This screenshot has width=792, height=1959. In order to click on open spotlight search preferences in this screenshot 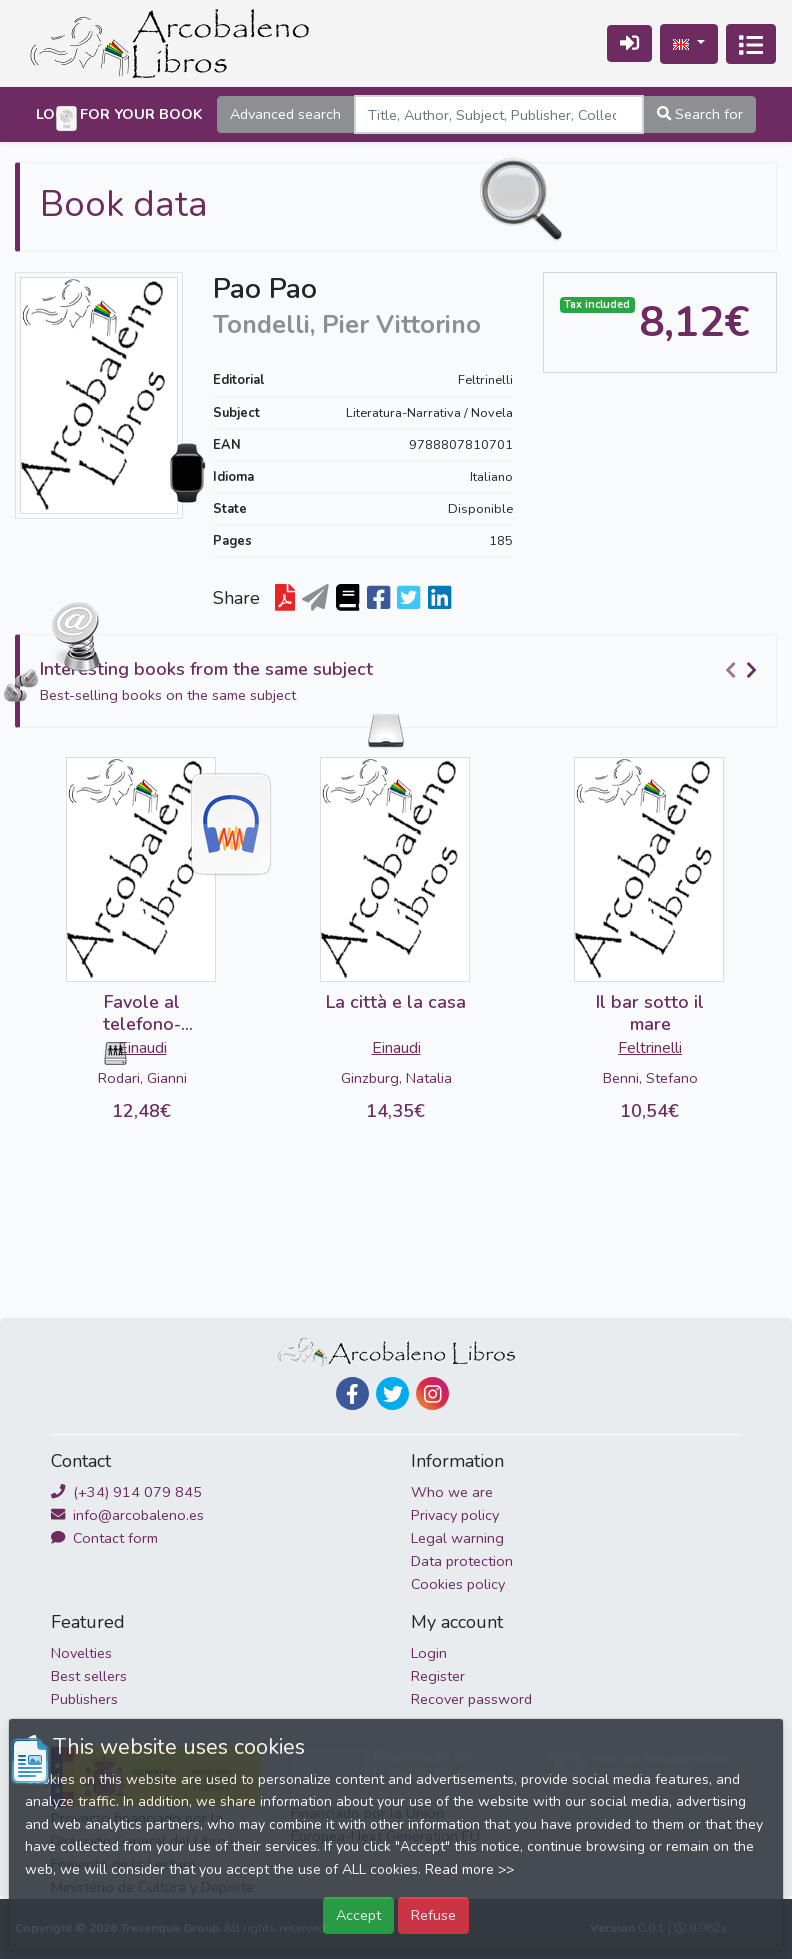, I will do `click(521, 199)`.